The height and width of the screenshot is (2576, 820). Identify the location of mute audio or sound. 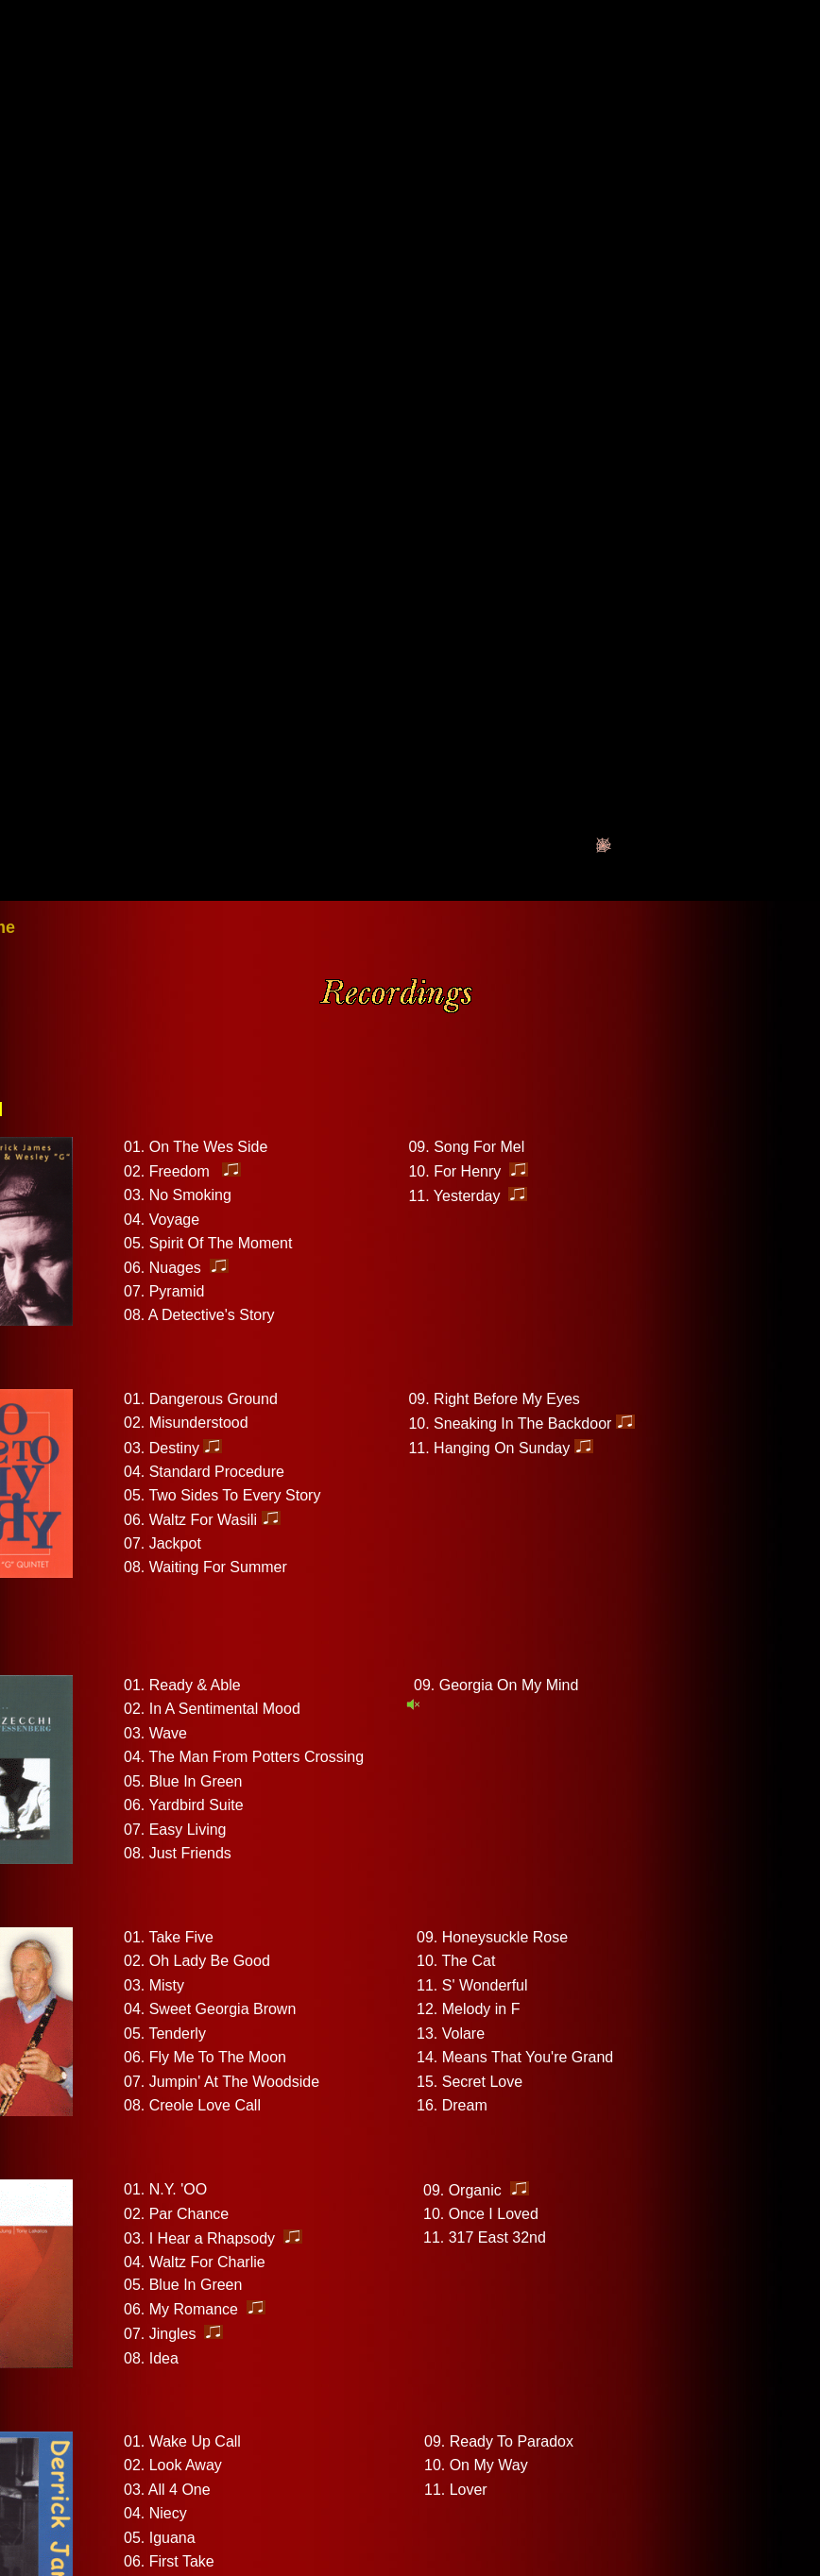
(413, 1704).